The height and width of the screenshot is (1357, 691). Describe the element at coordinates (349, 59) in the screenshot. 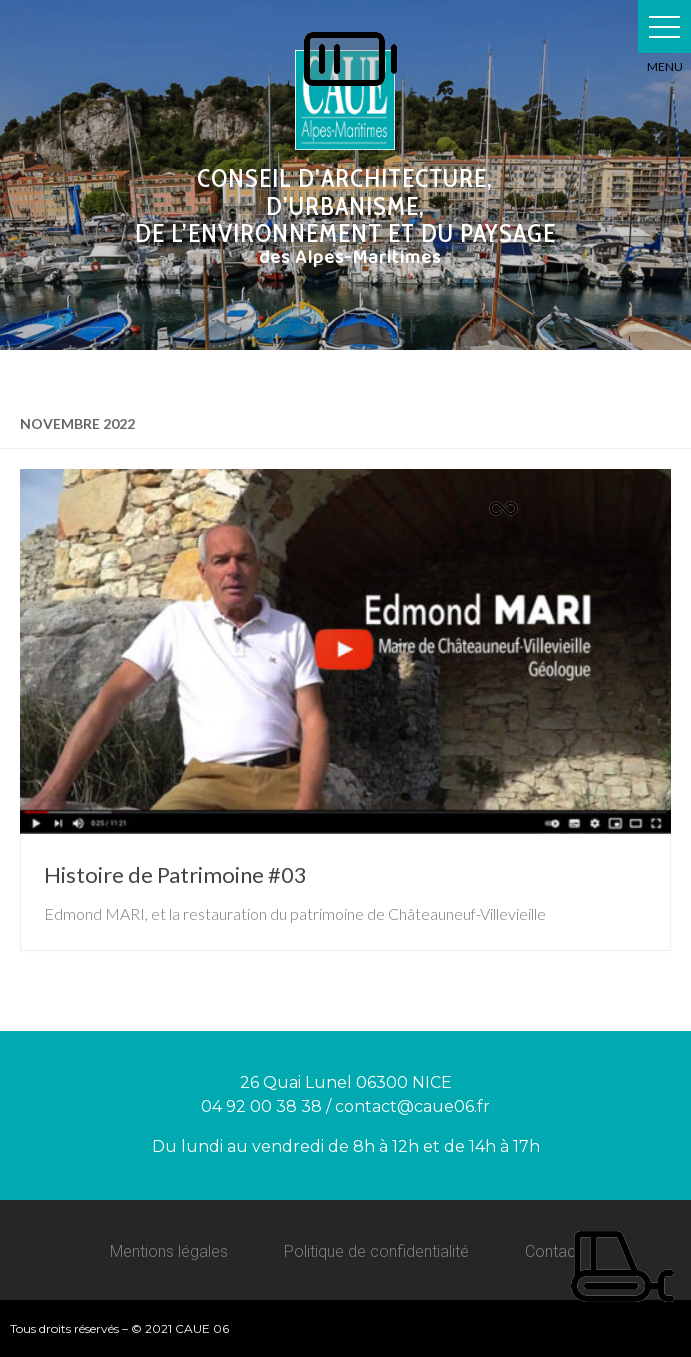

I see `indicates medium battery level` at that location.